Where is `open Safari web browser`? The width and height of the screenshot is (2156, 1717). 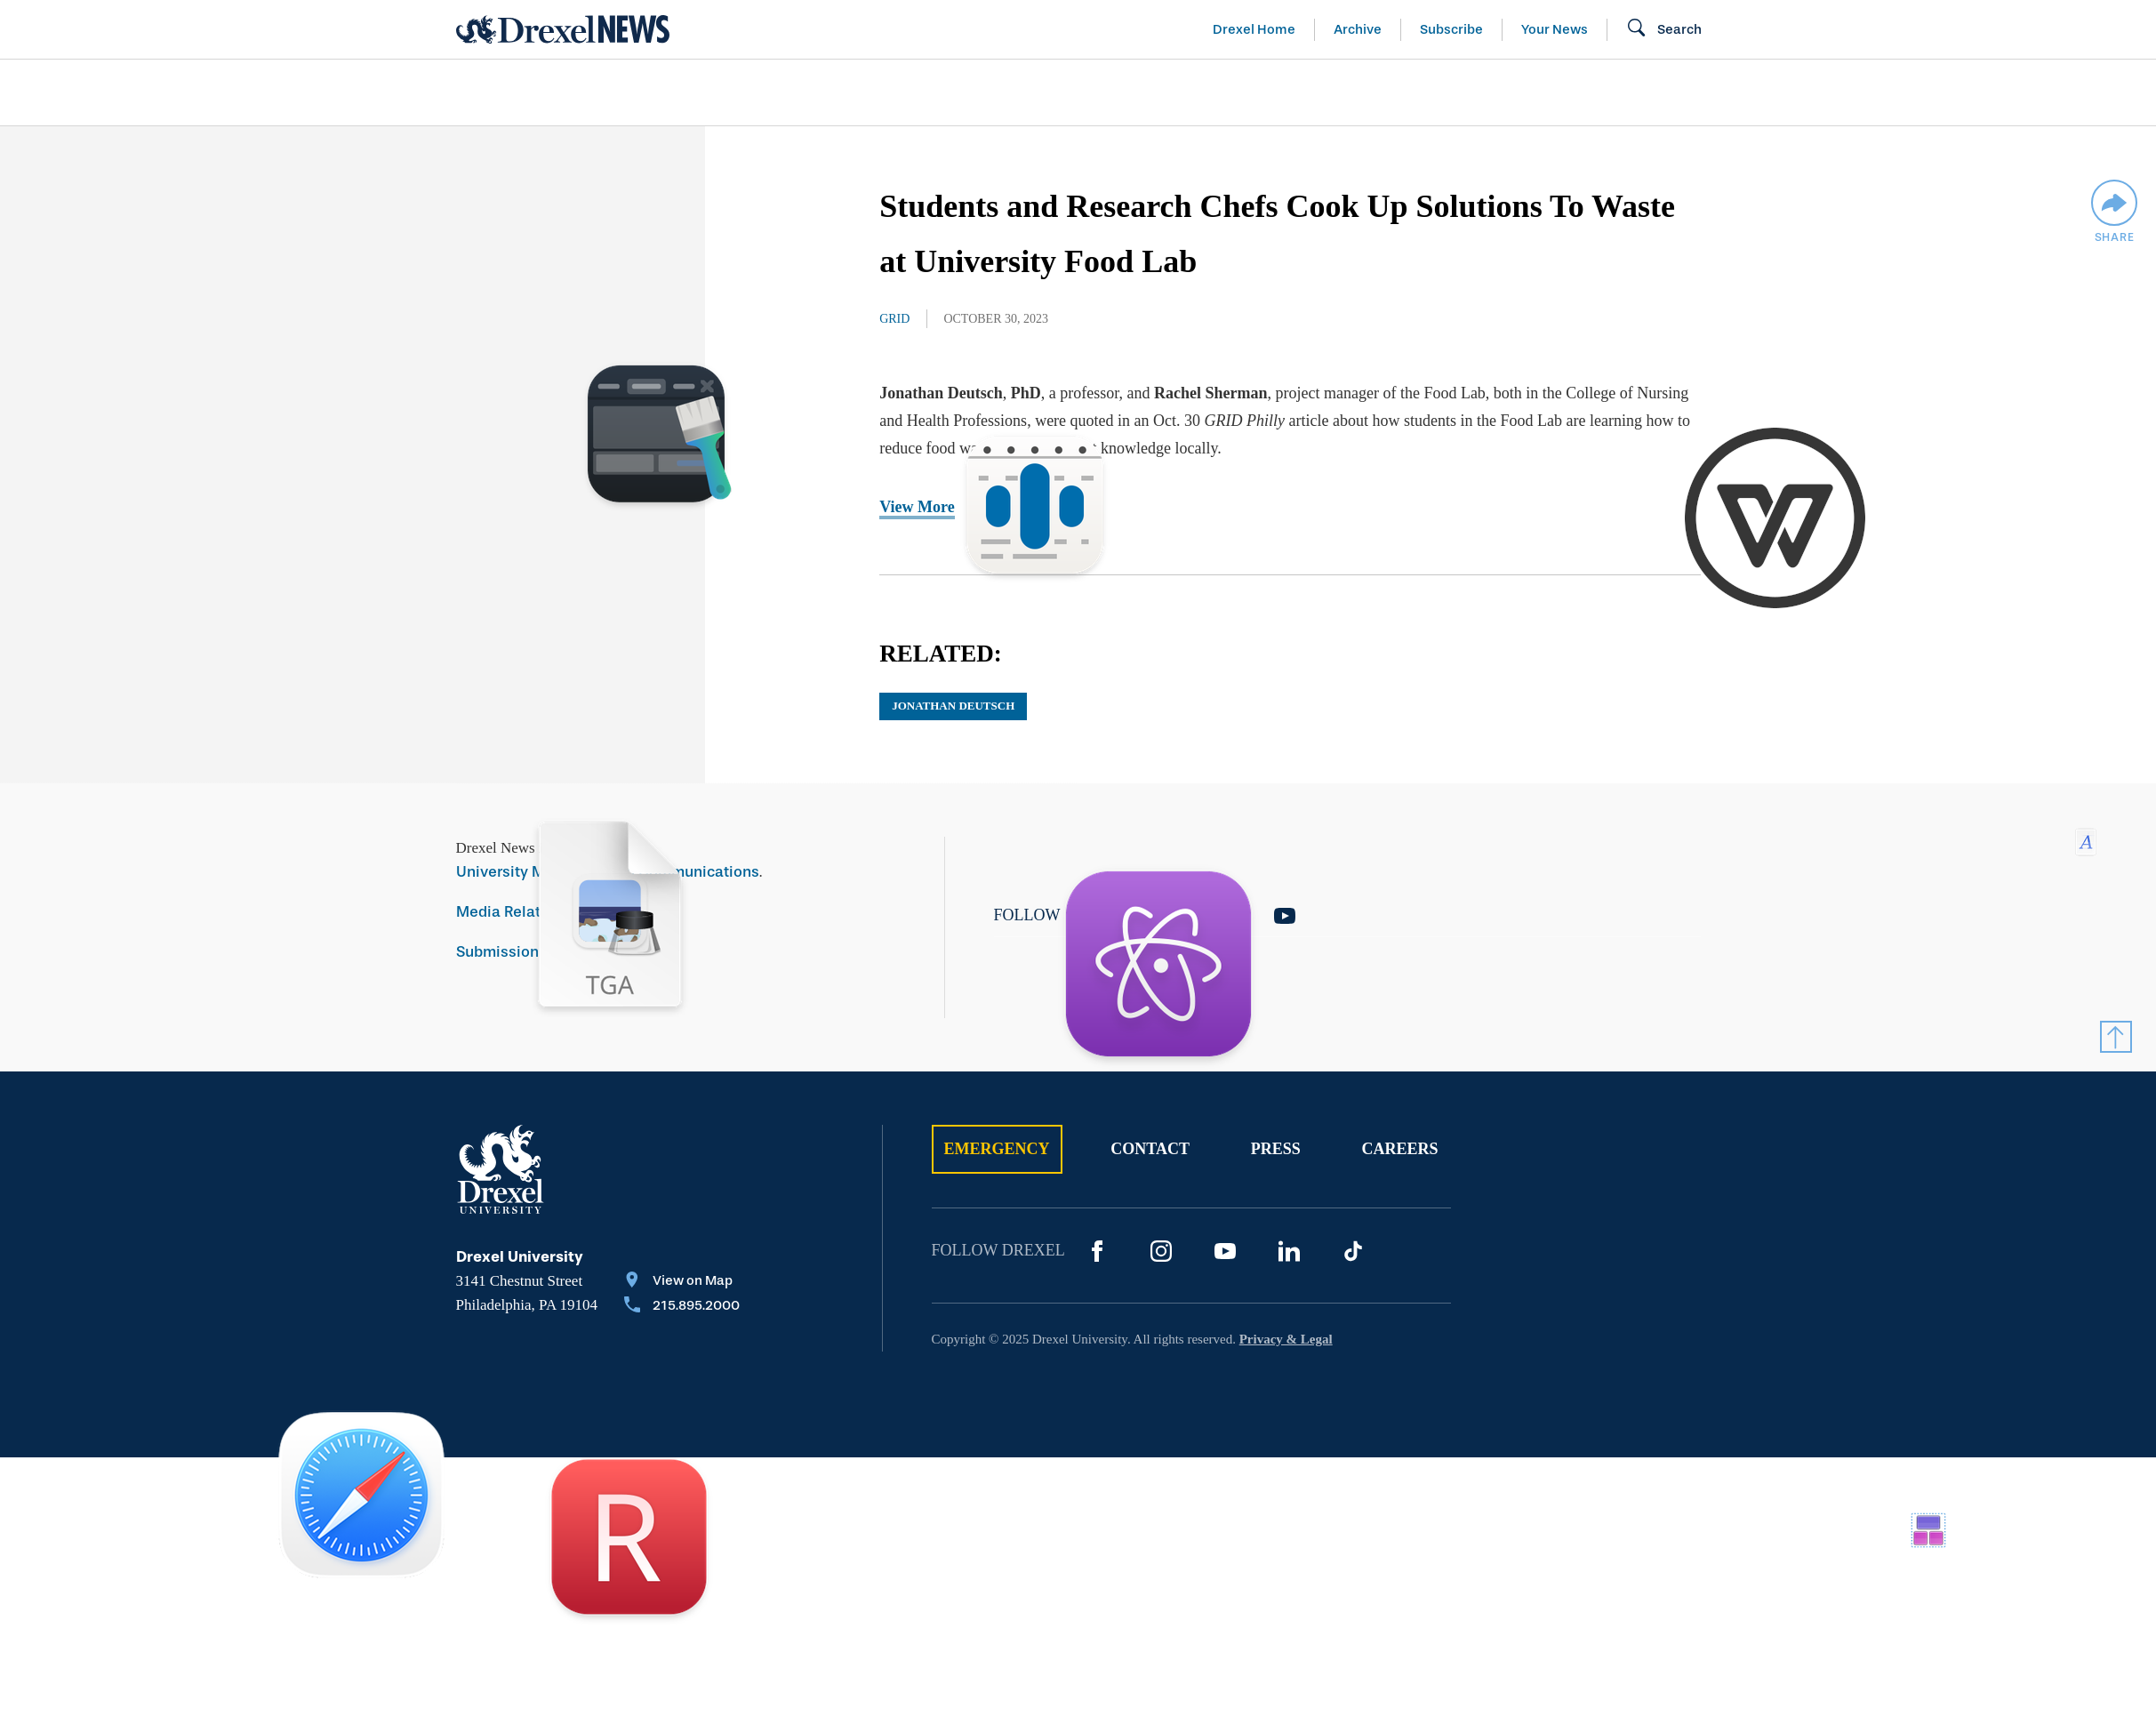 open Safari web browser is located at coordinates (361, 1495).